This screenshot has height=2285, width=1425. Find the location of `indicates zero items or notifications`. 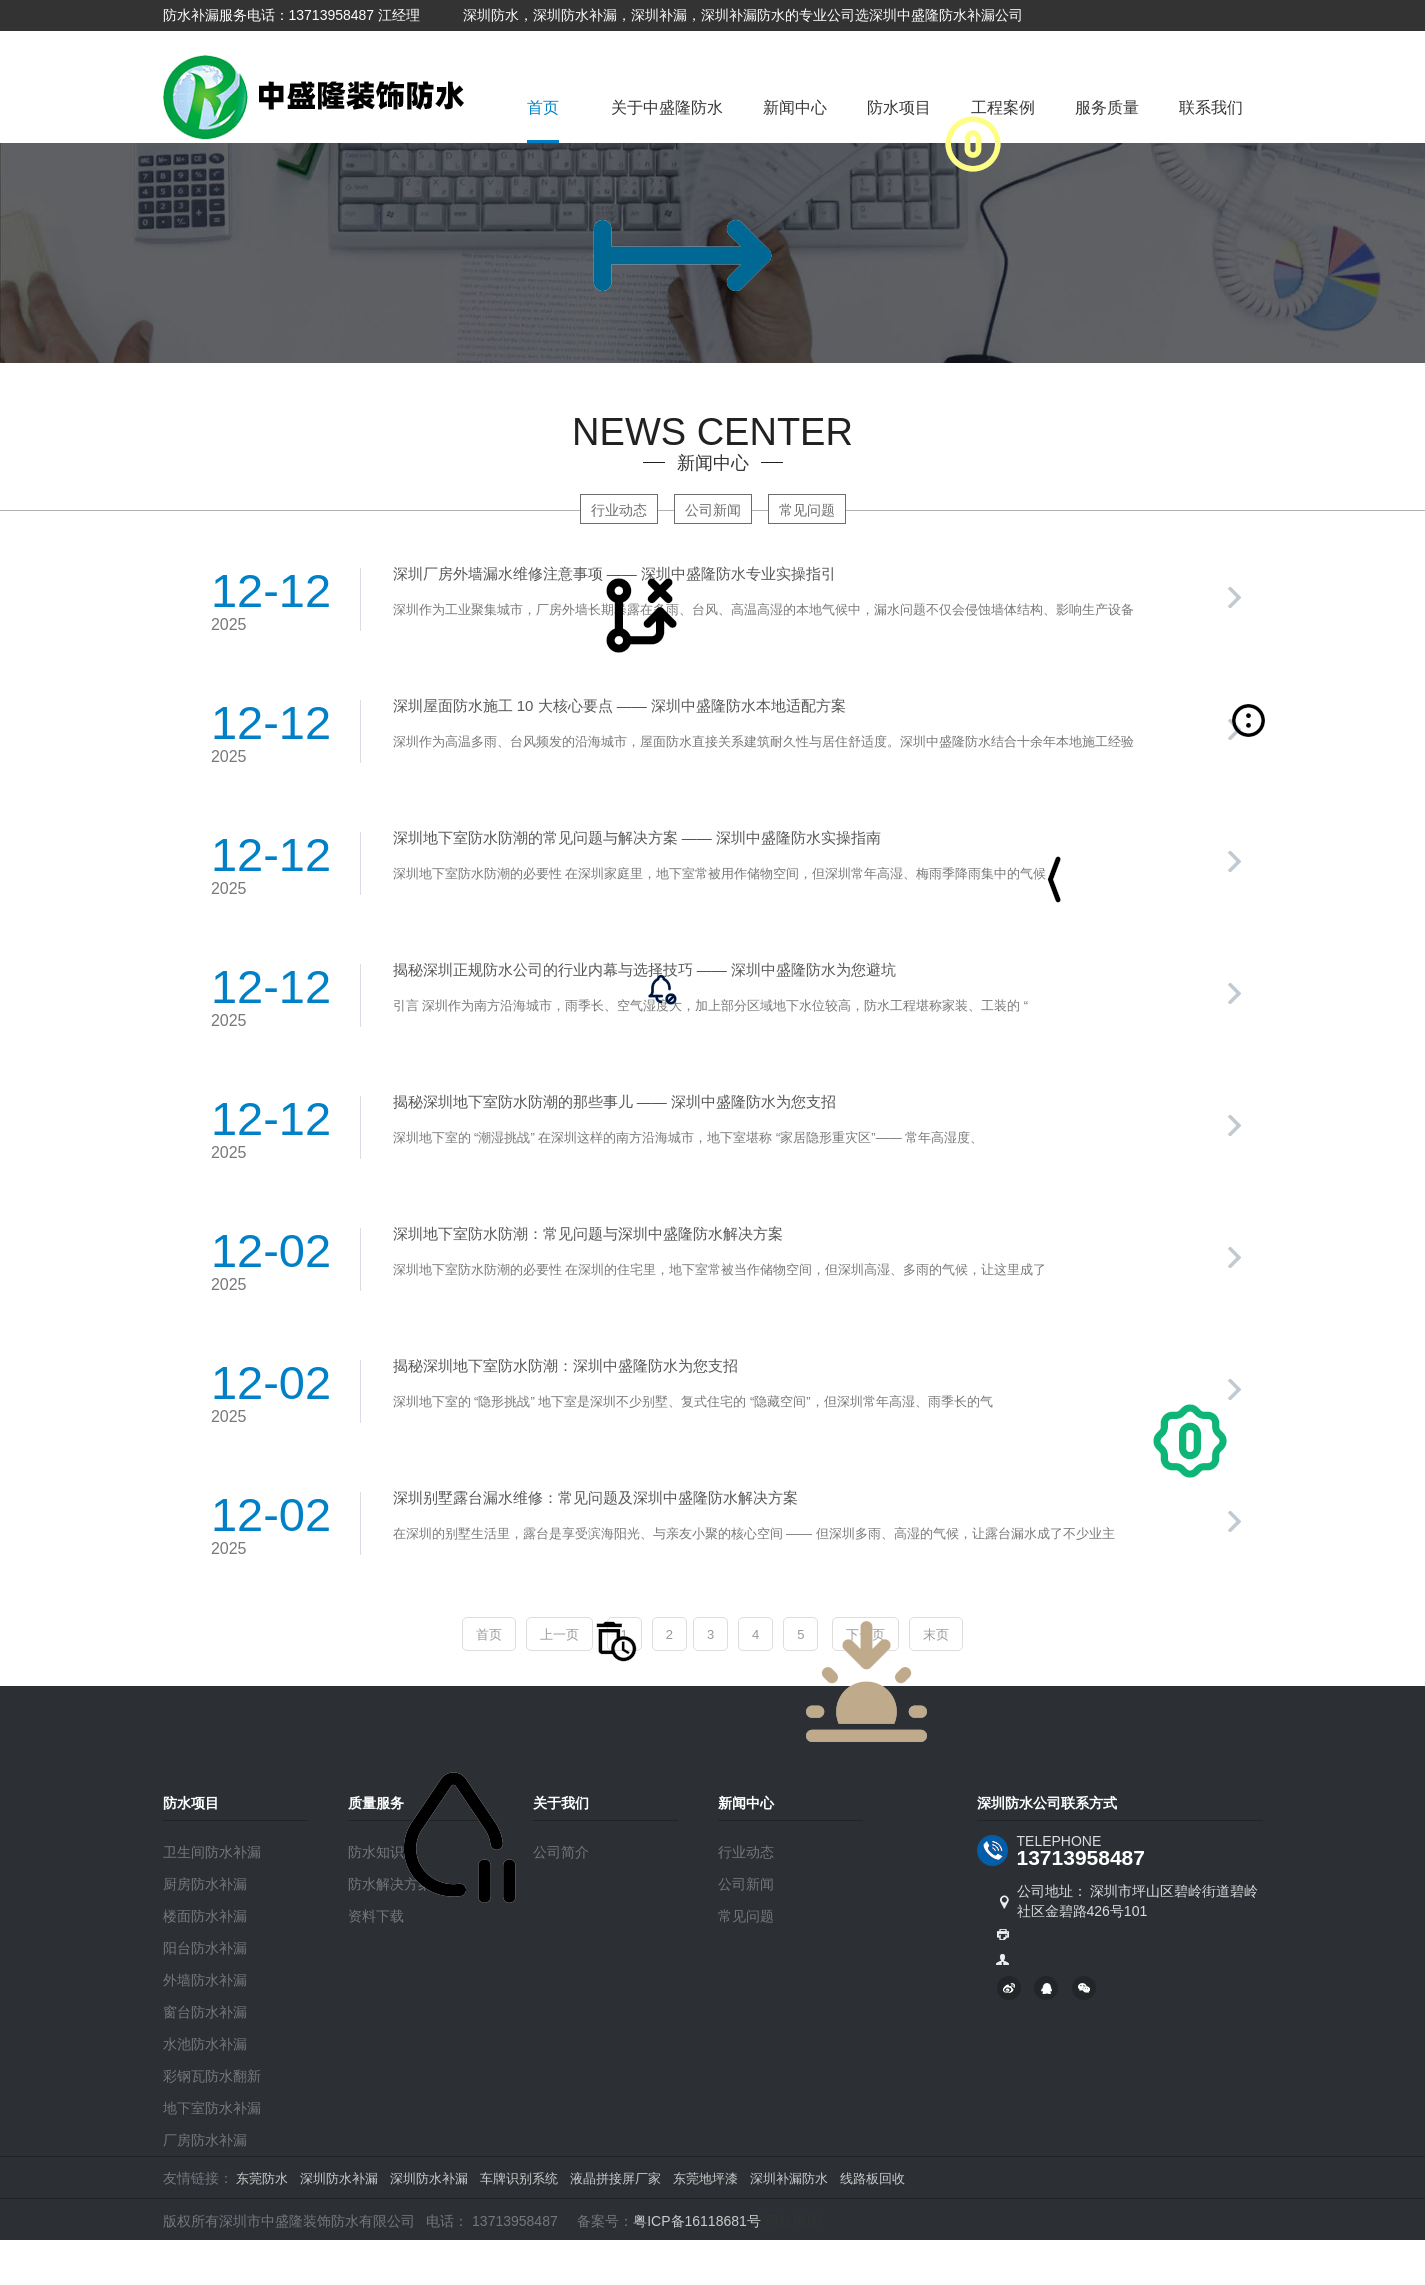

indicates zero items or notifications is located at coordinates (1190, 1441).